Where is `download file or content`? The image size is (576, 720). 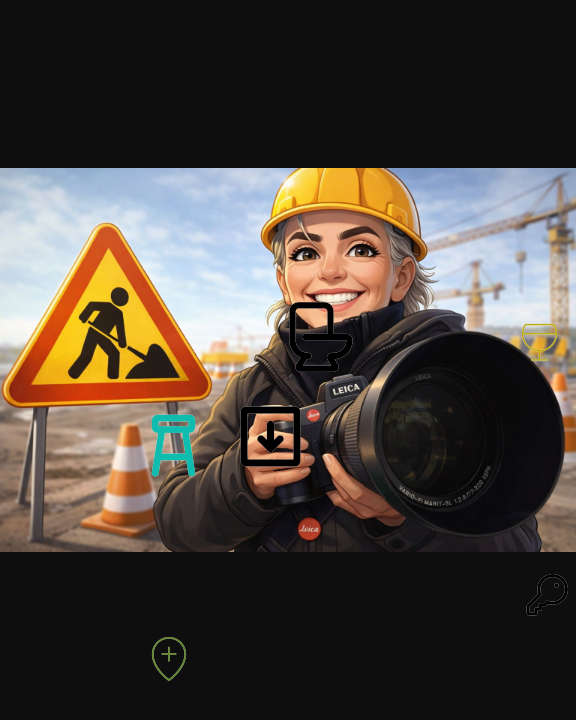
download file or content is located at coordinates (270, 436).